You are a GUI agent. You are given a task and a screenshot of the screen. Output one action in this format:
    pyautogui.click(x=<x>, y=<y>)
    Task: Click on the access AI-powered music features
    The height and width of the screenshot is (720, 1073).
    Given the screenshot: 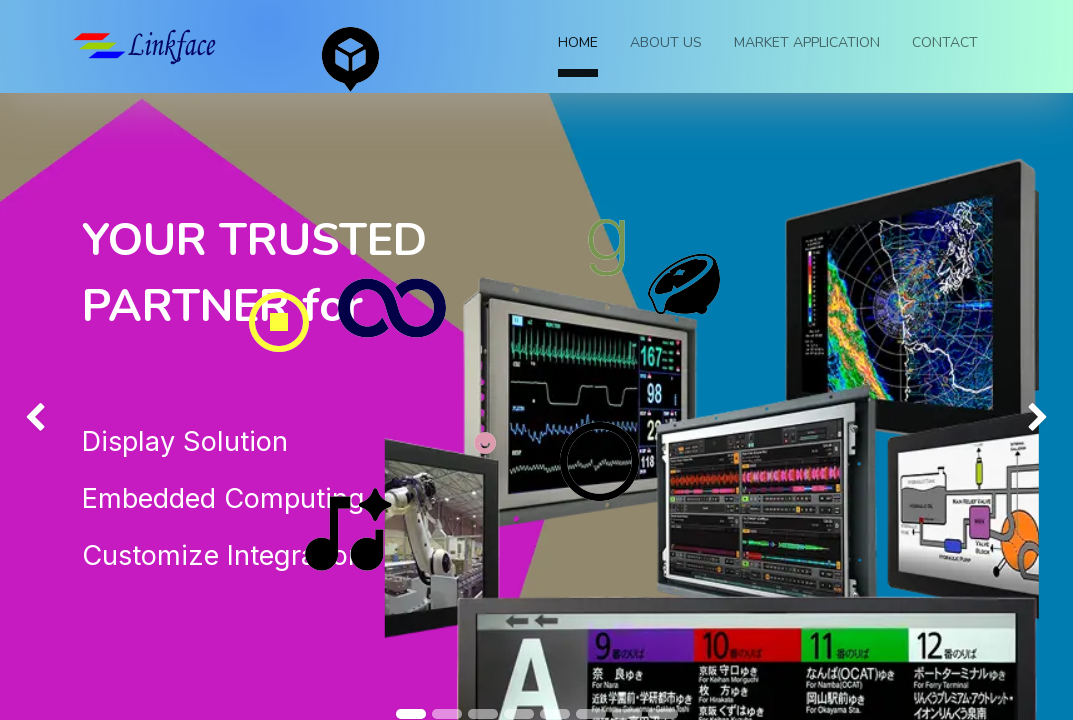 What is the action you would take?
    pyautogui.click(x=350, y=533)
    